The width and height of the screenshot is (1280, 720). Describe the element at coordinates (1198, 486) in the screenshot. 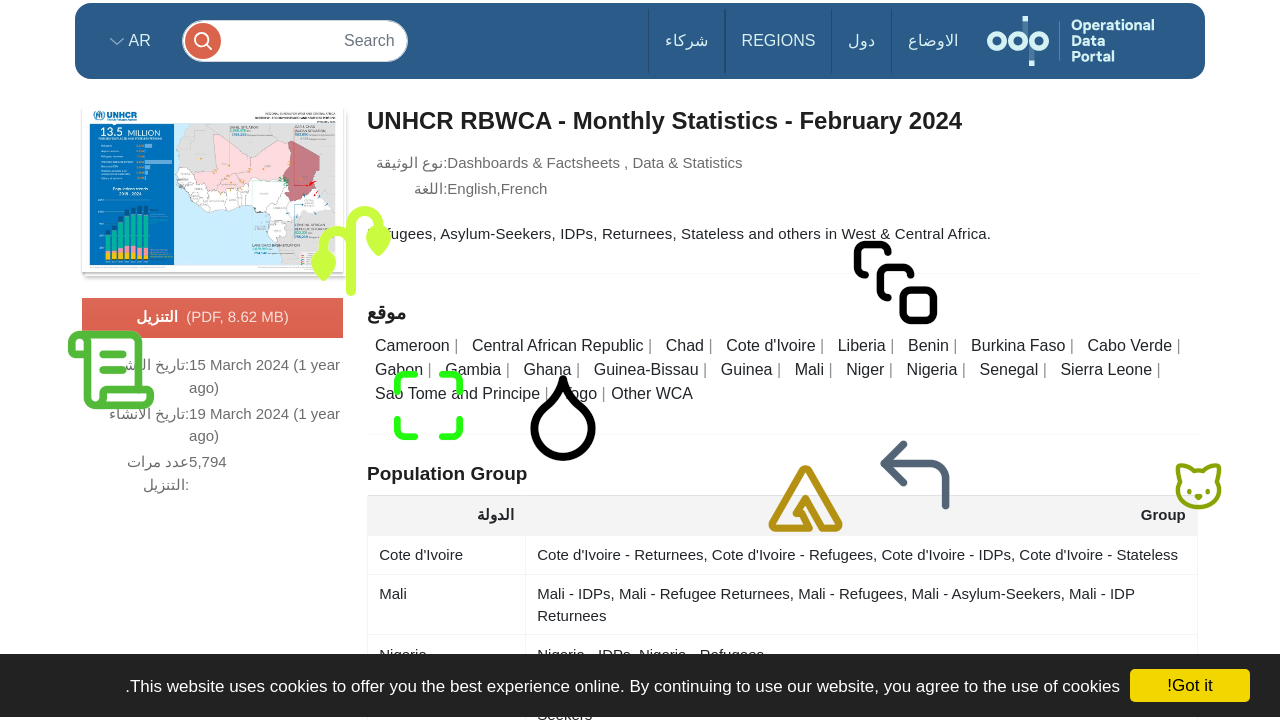

I see `access pet-related features or settings` at that location.